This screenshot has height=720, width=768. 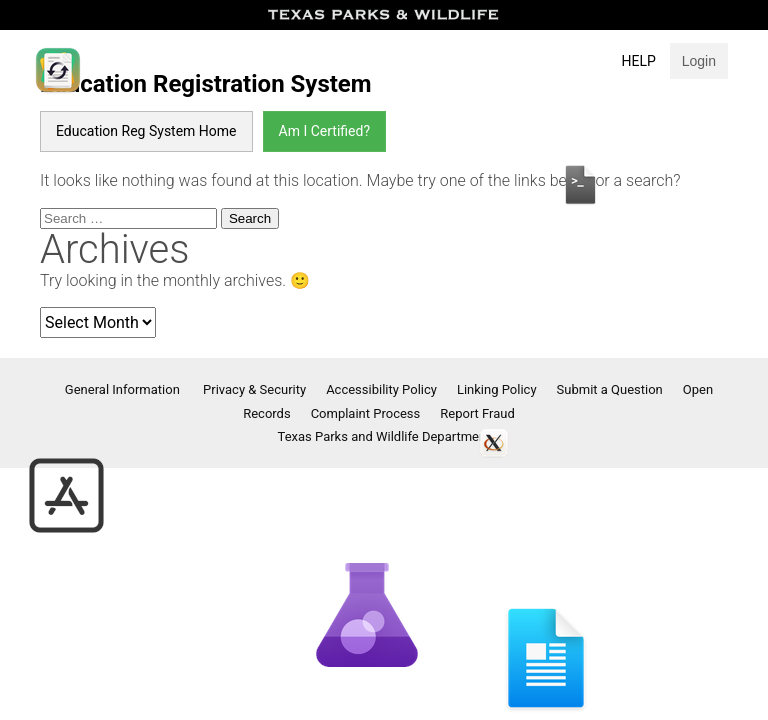 I want to click on open test plans application, so click(x=367, y=615).